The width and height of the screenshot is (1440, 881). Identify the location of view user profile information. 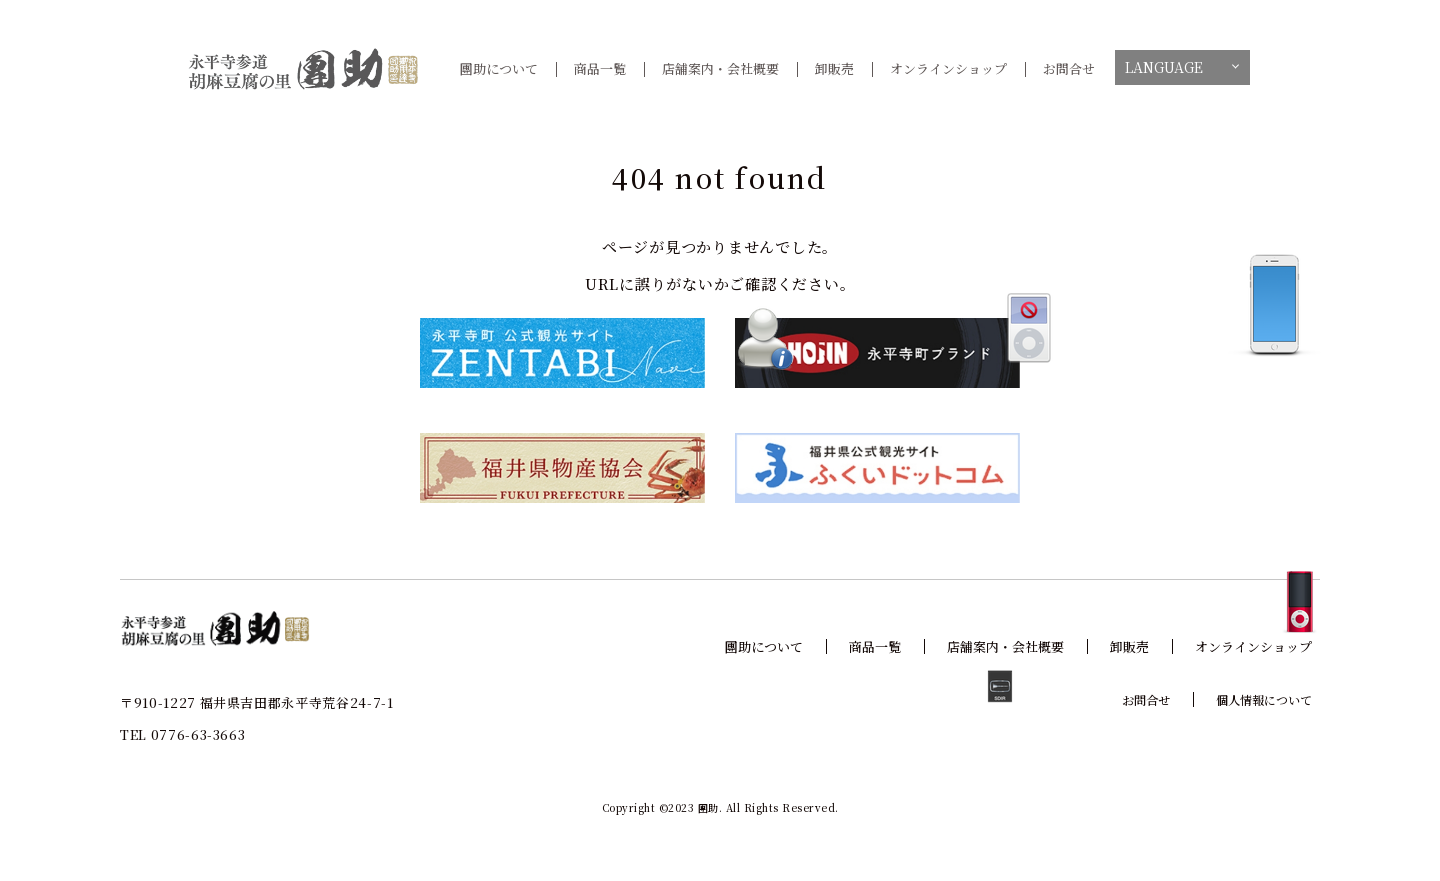
(764, 340).